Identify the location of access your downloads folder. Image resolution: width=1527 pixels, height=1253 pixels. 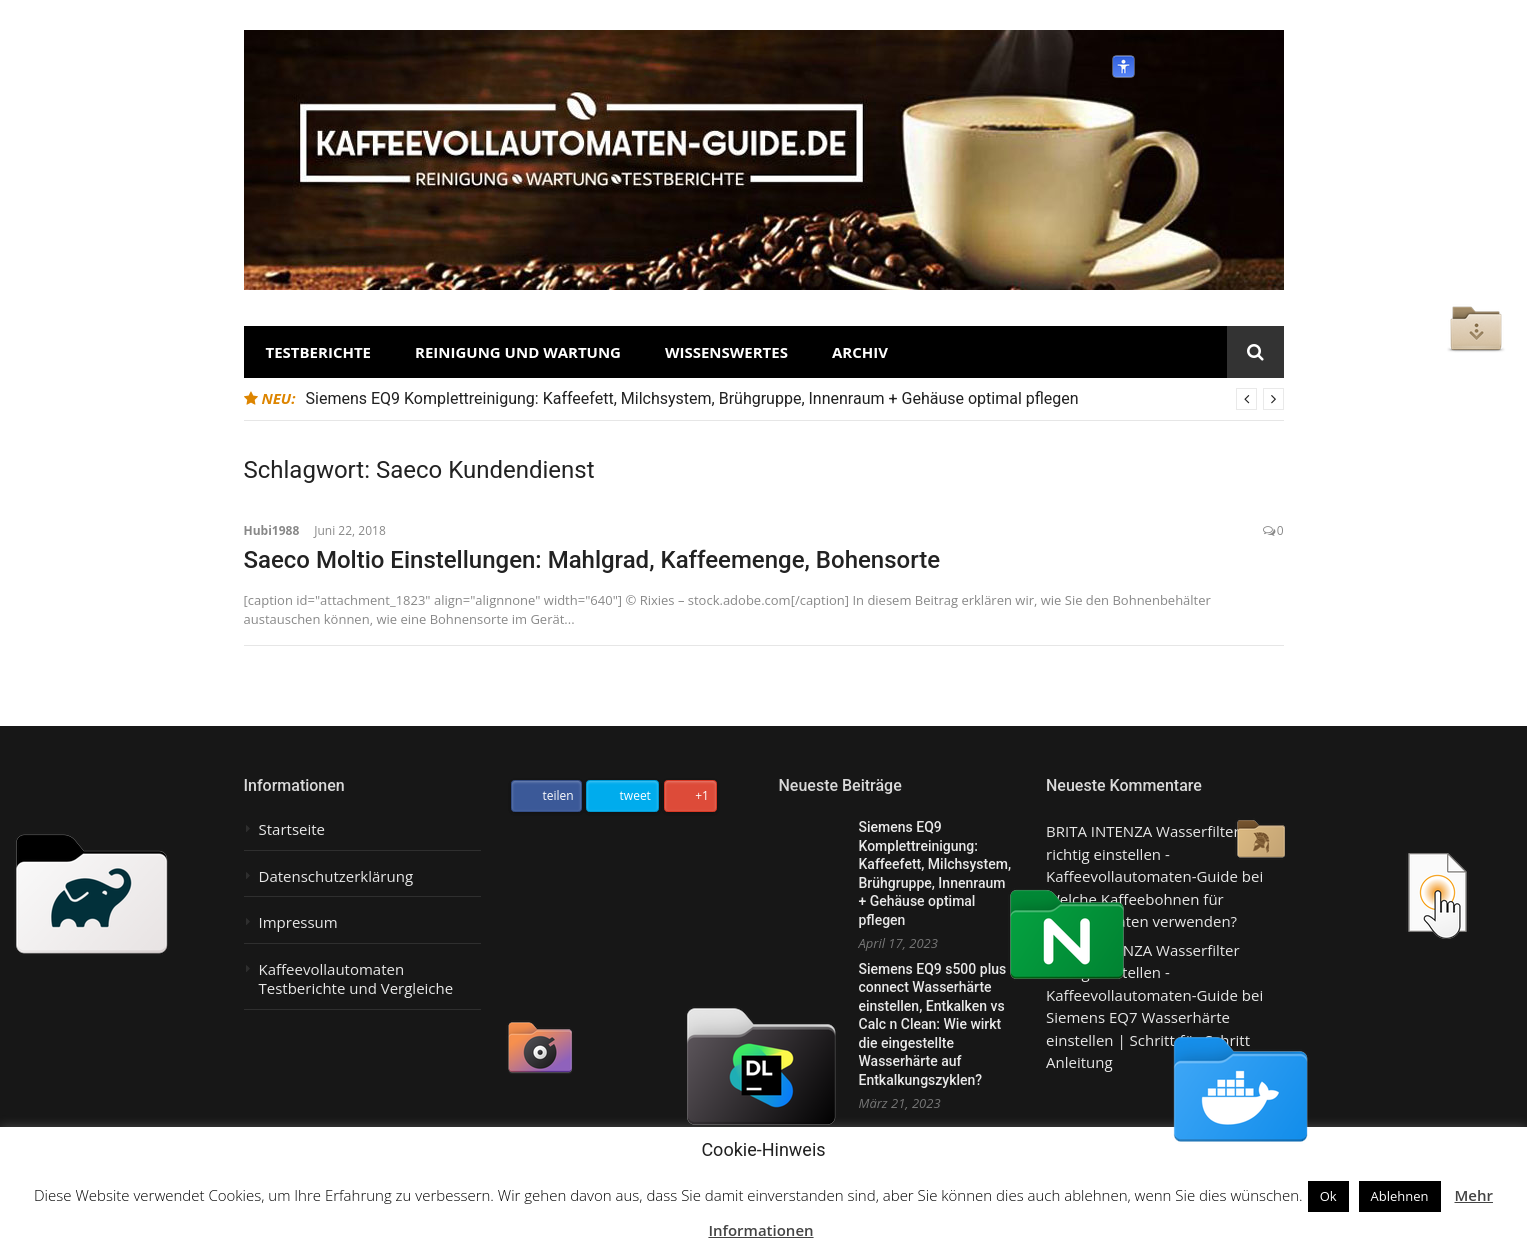
(1476, 331).